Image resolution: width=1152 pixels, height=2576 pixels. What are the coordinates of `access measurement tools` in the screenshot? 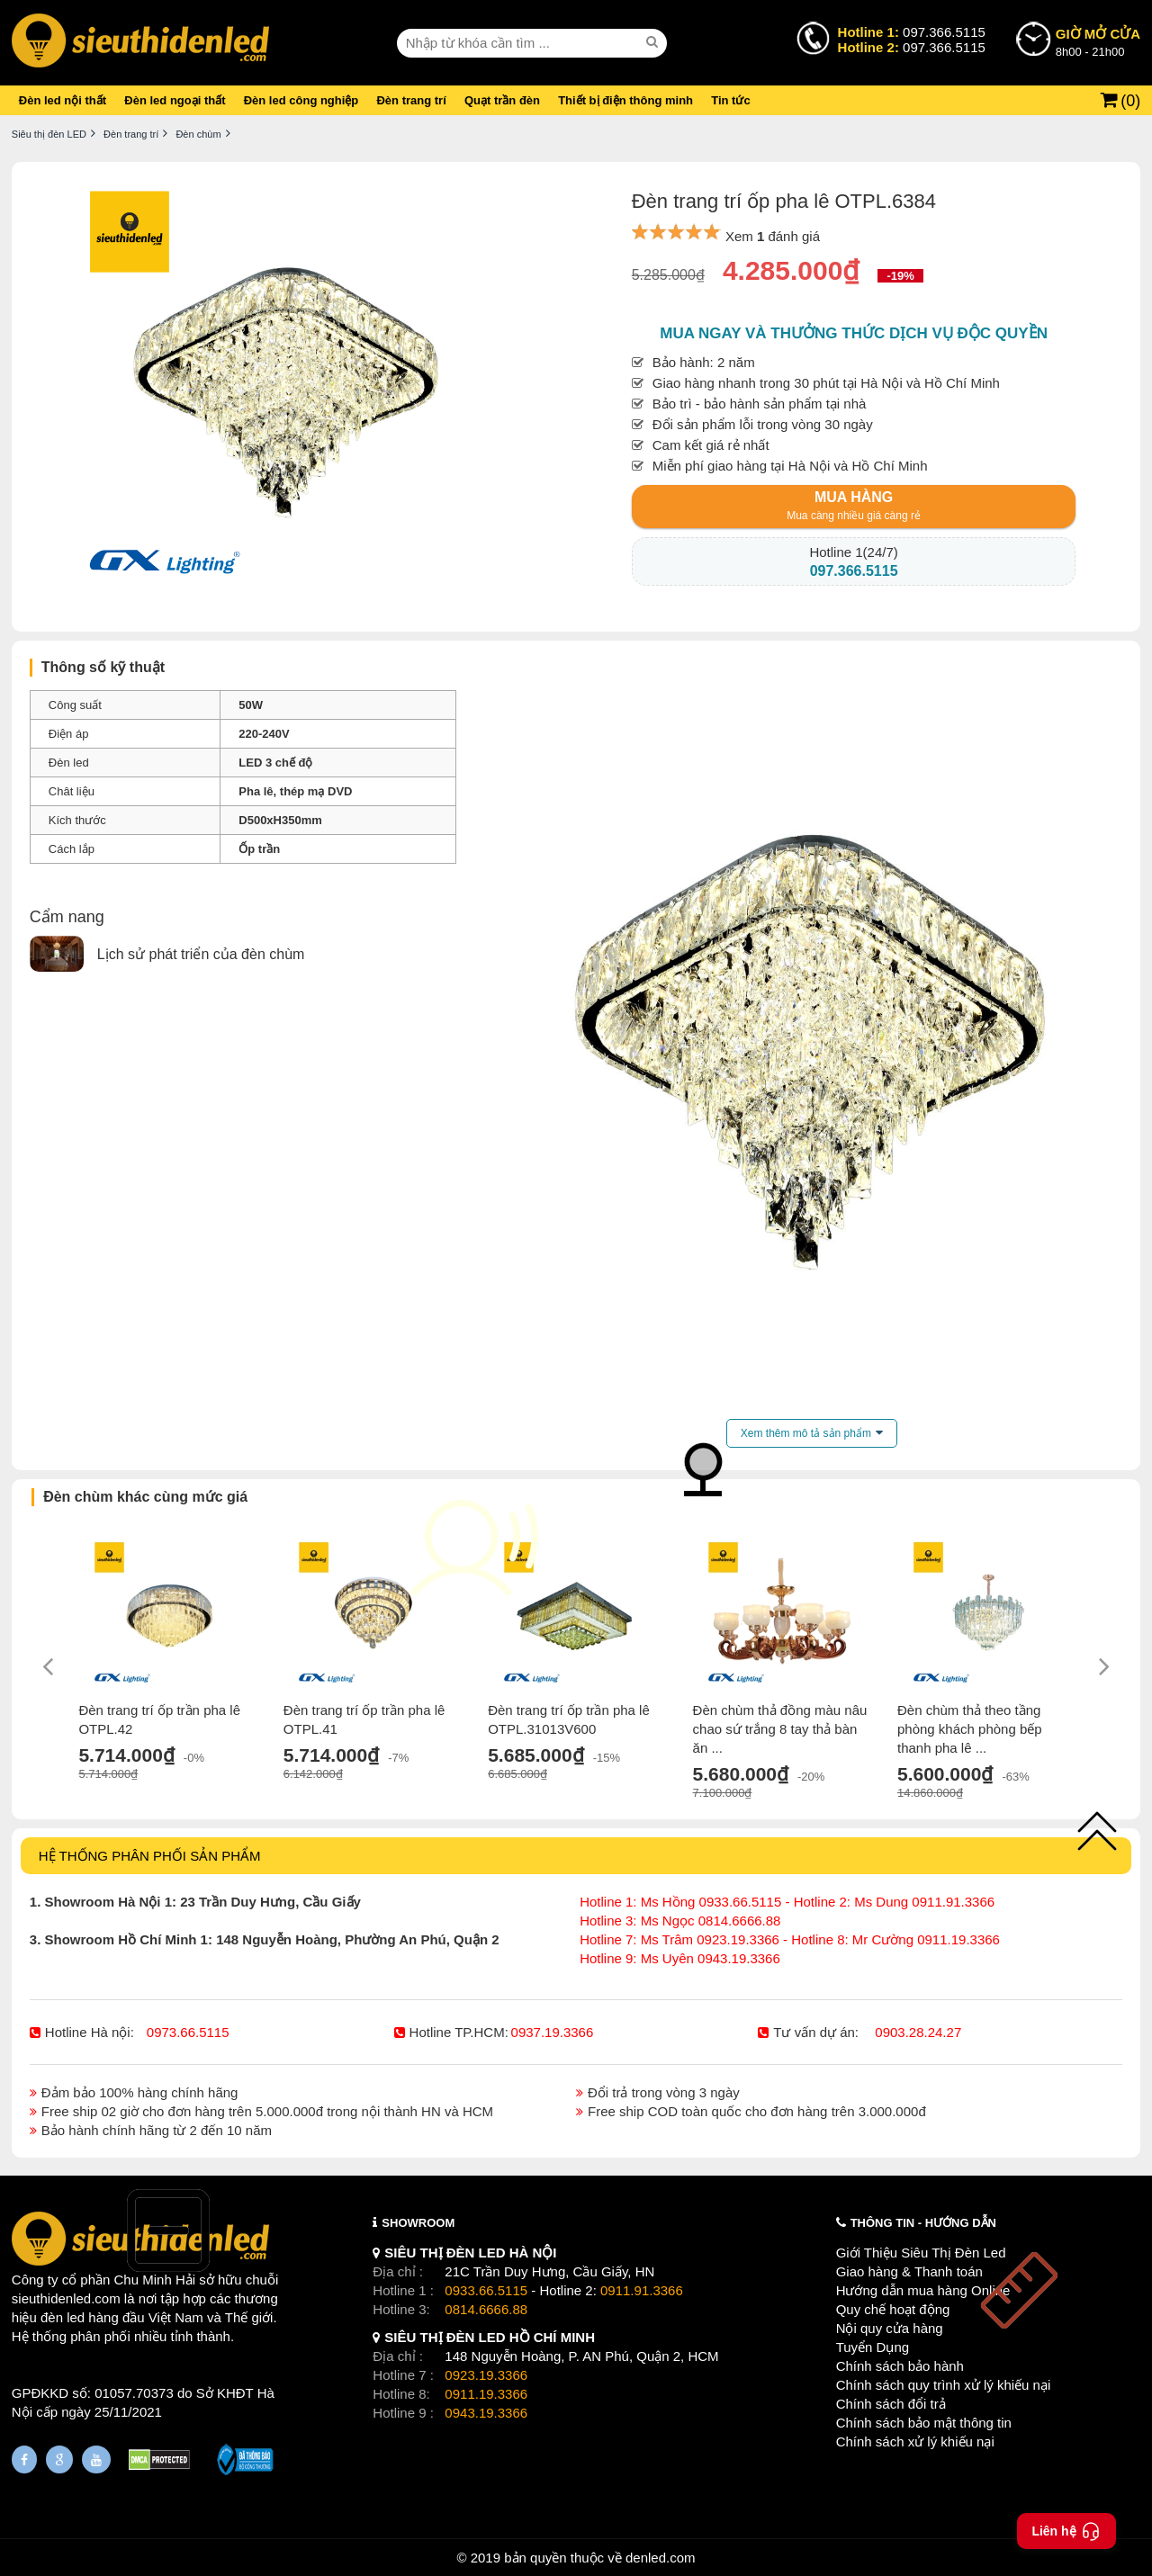 It's located at (1019, 2290).